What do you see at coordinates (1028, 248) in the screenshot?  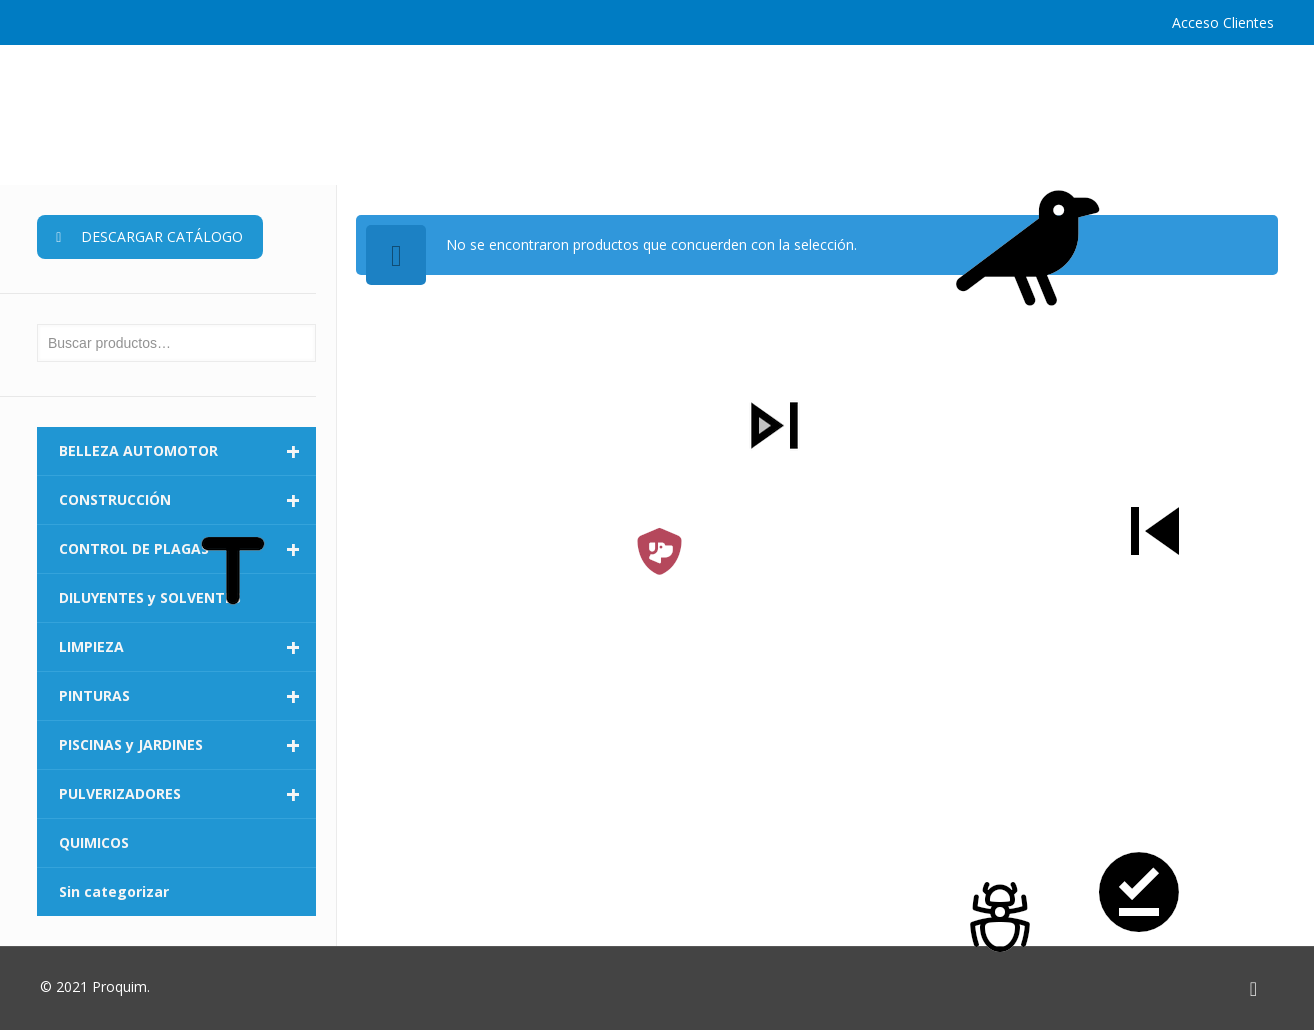 I see `crow icon from fontawesome icon set` at bounding box center [1028, 248].